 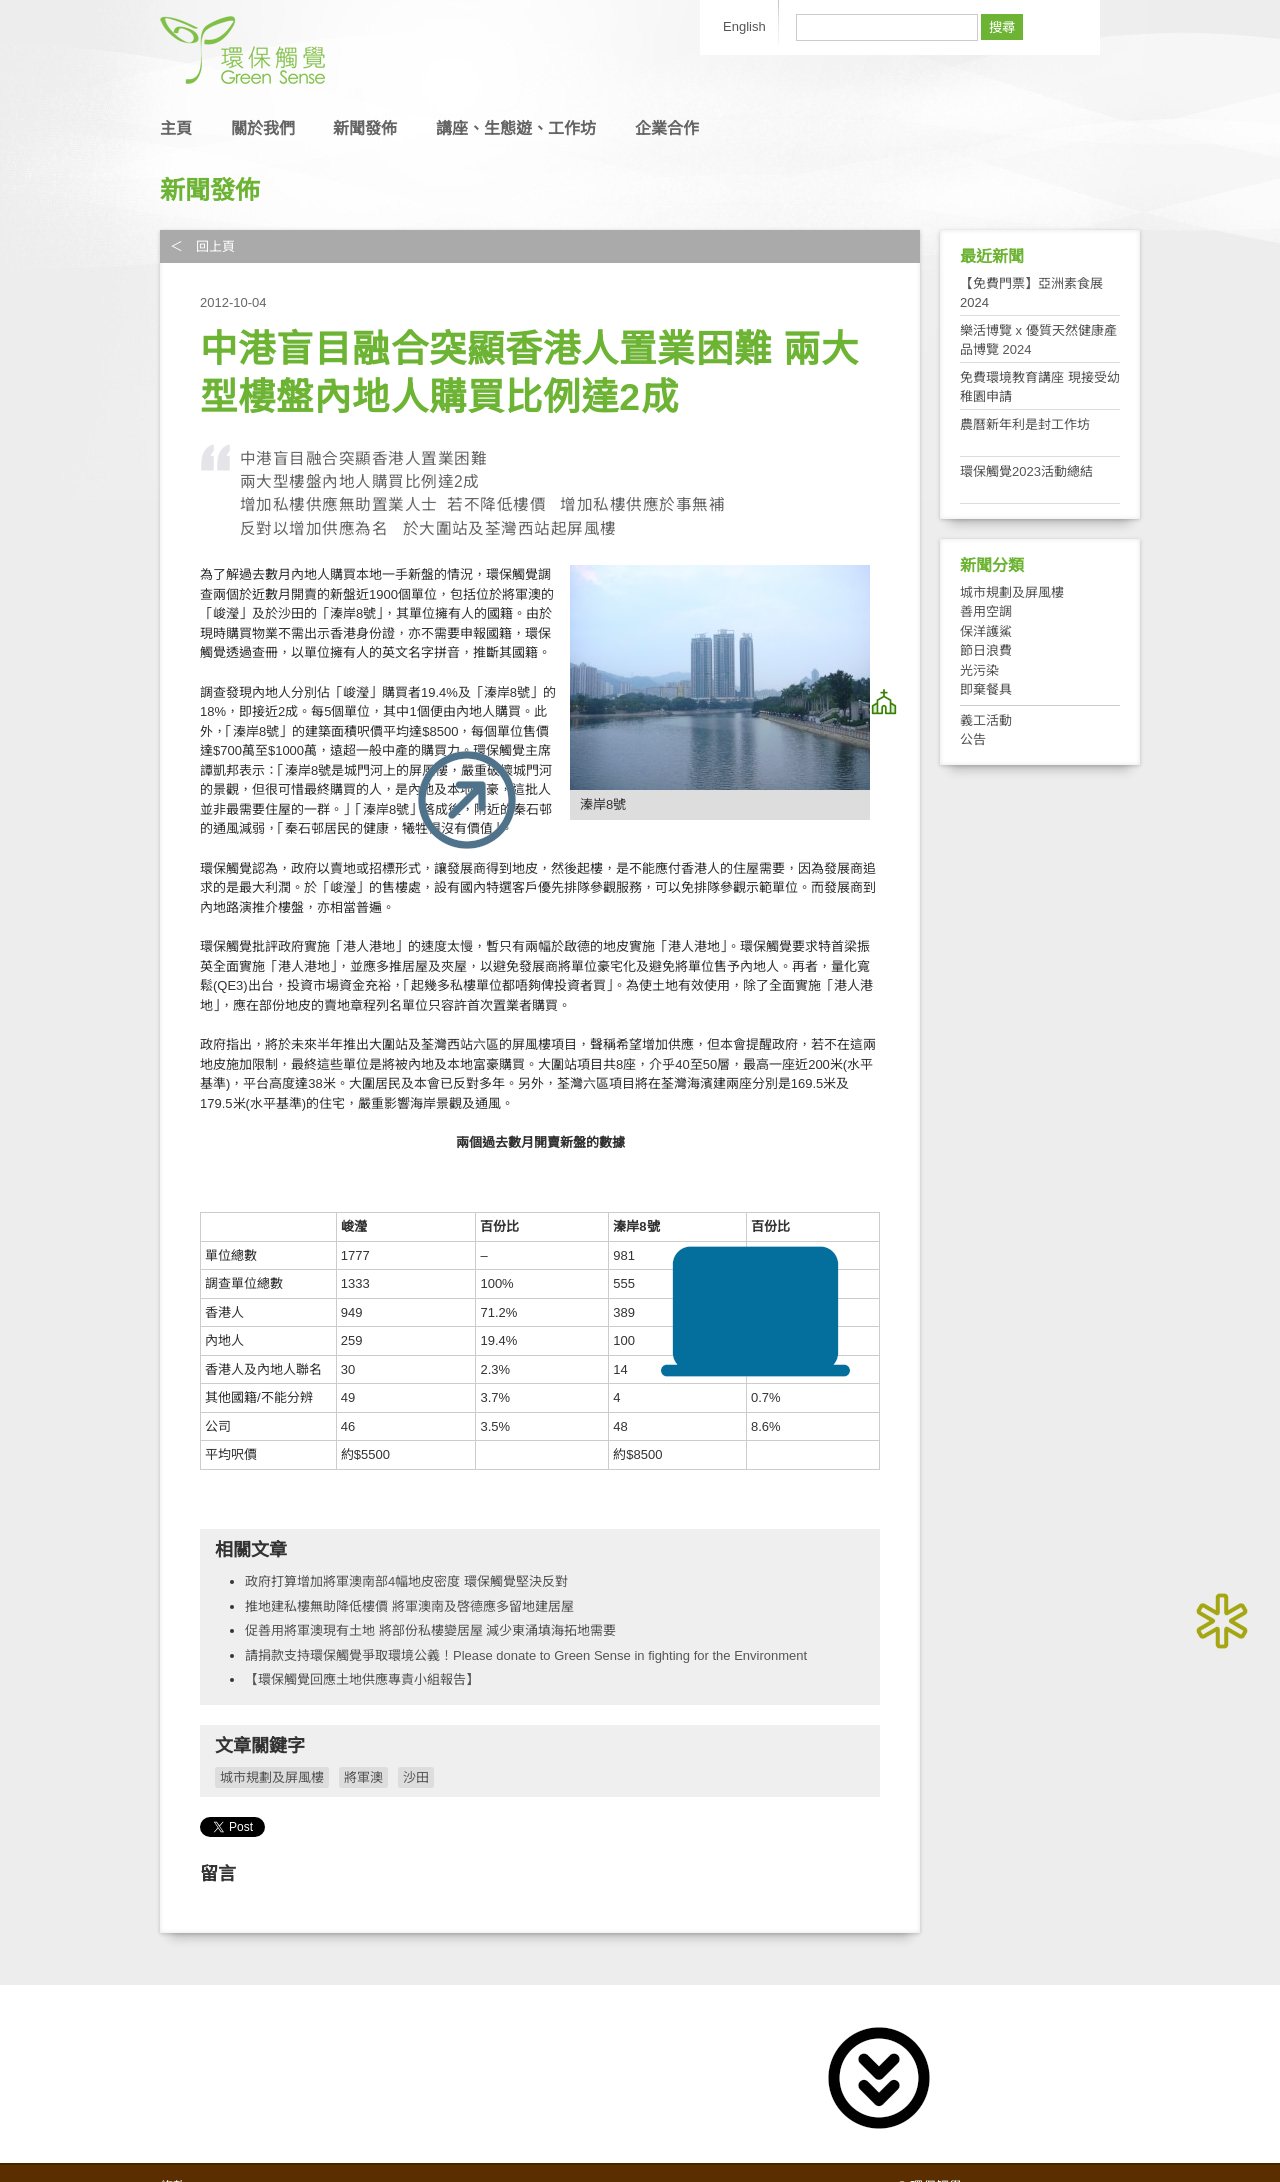 What do you see at coordinates (879, 2078) in the screenshot?
I see `expand all content below` at bounding box center [879, 2078].